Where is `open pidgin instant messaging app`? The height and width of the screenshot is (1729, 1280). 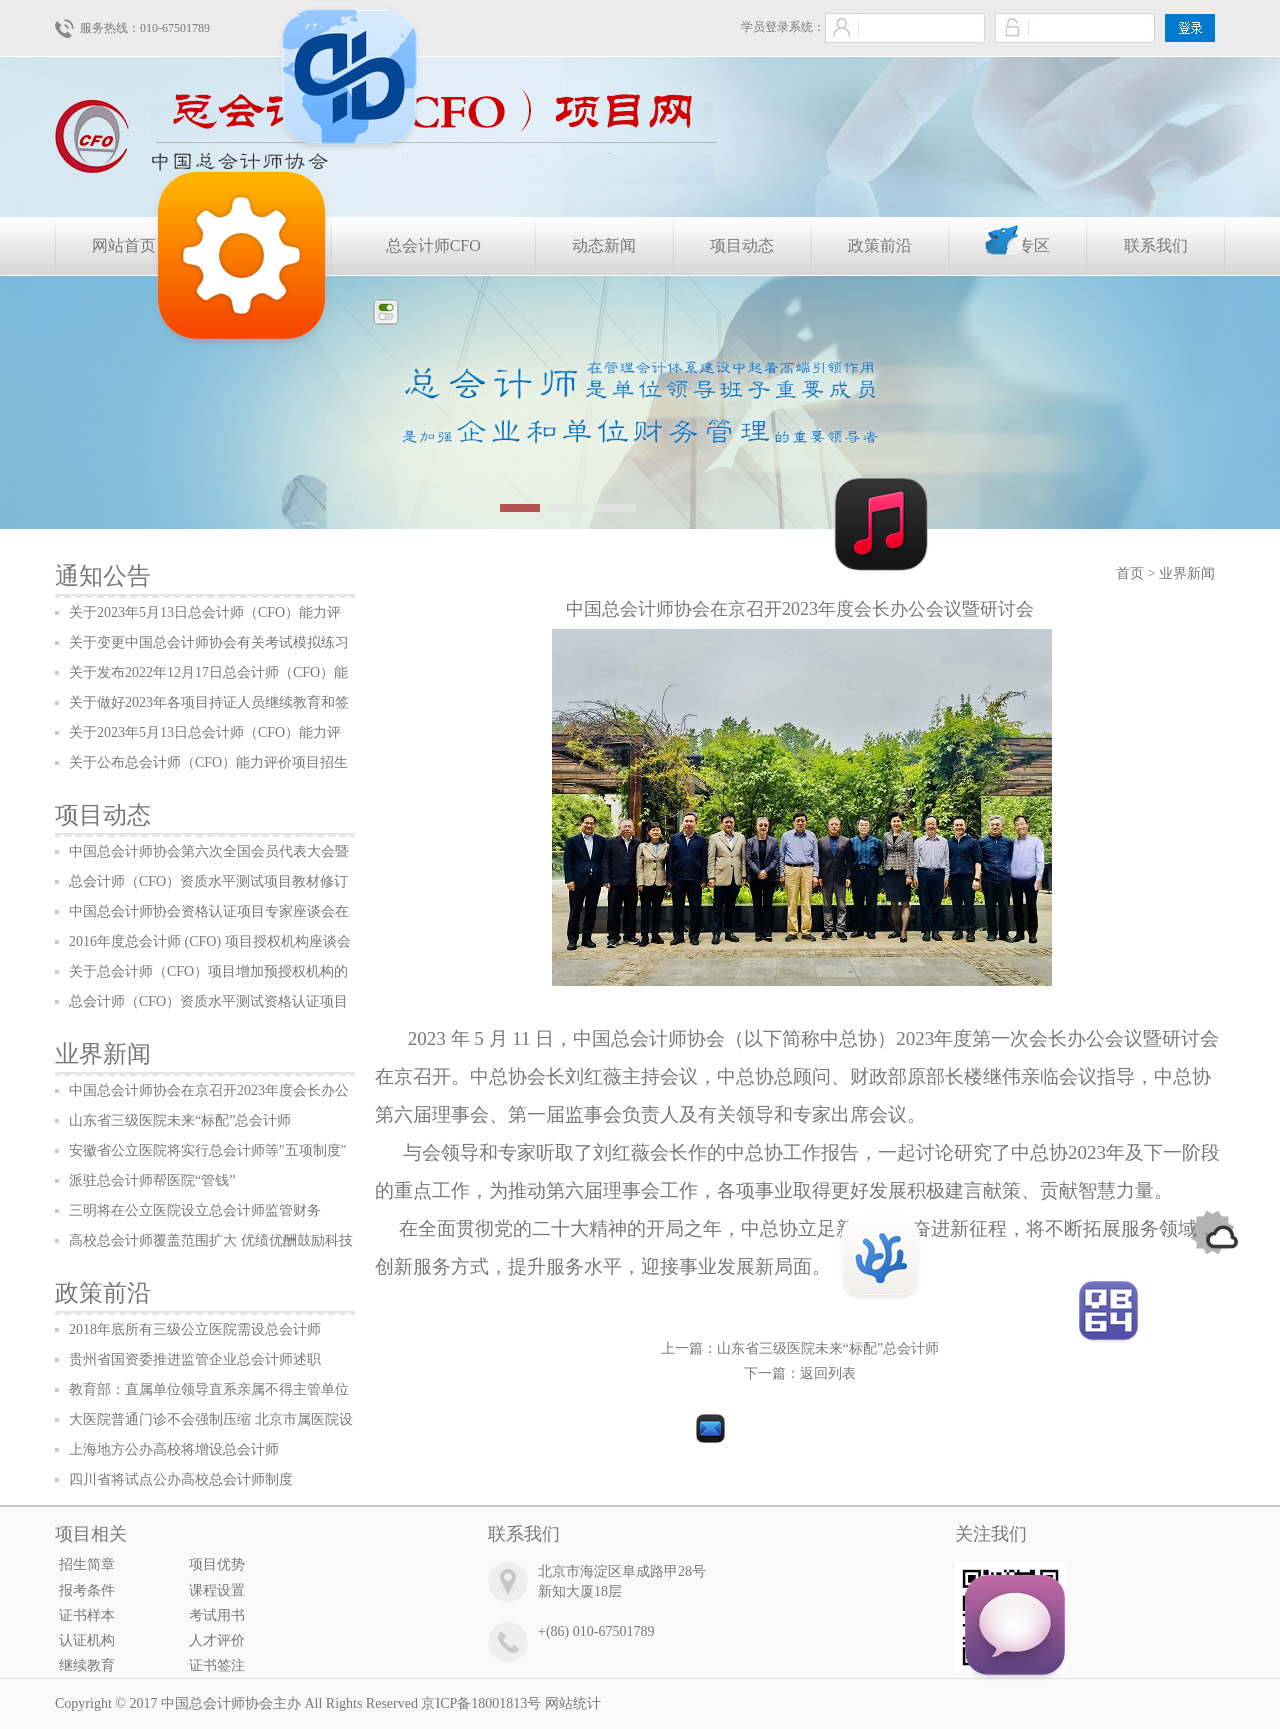
open pidgin instant messaging app is located at coordinates (1015, 1625).